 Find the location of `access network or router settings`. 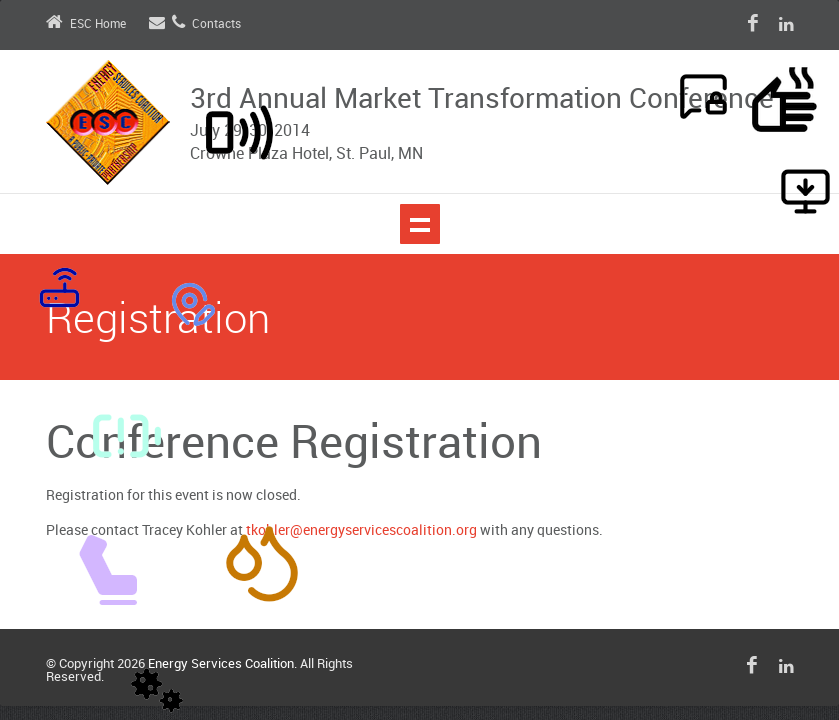

access network or router settings is located at coordinates (59, 287).